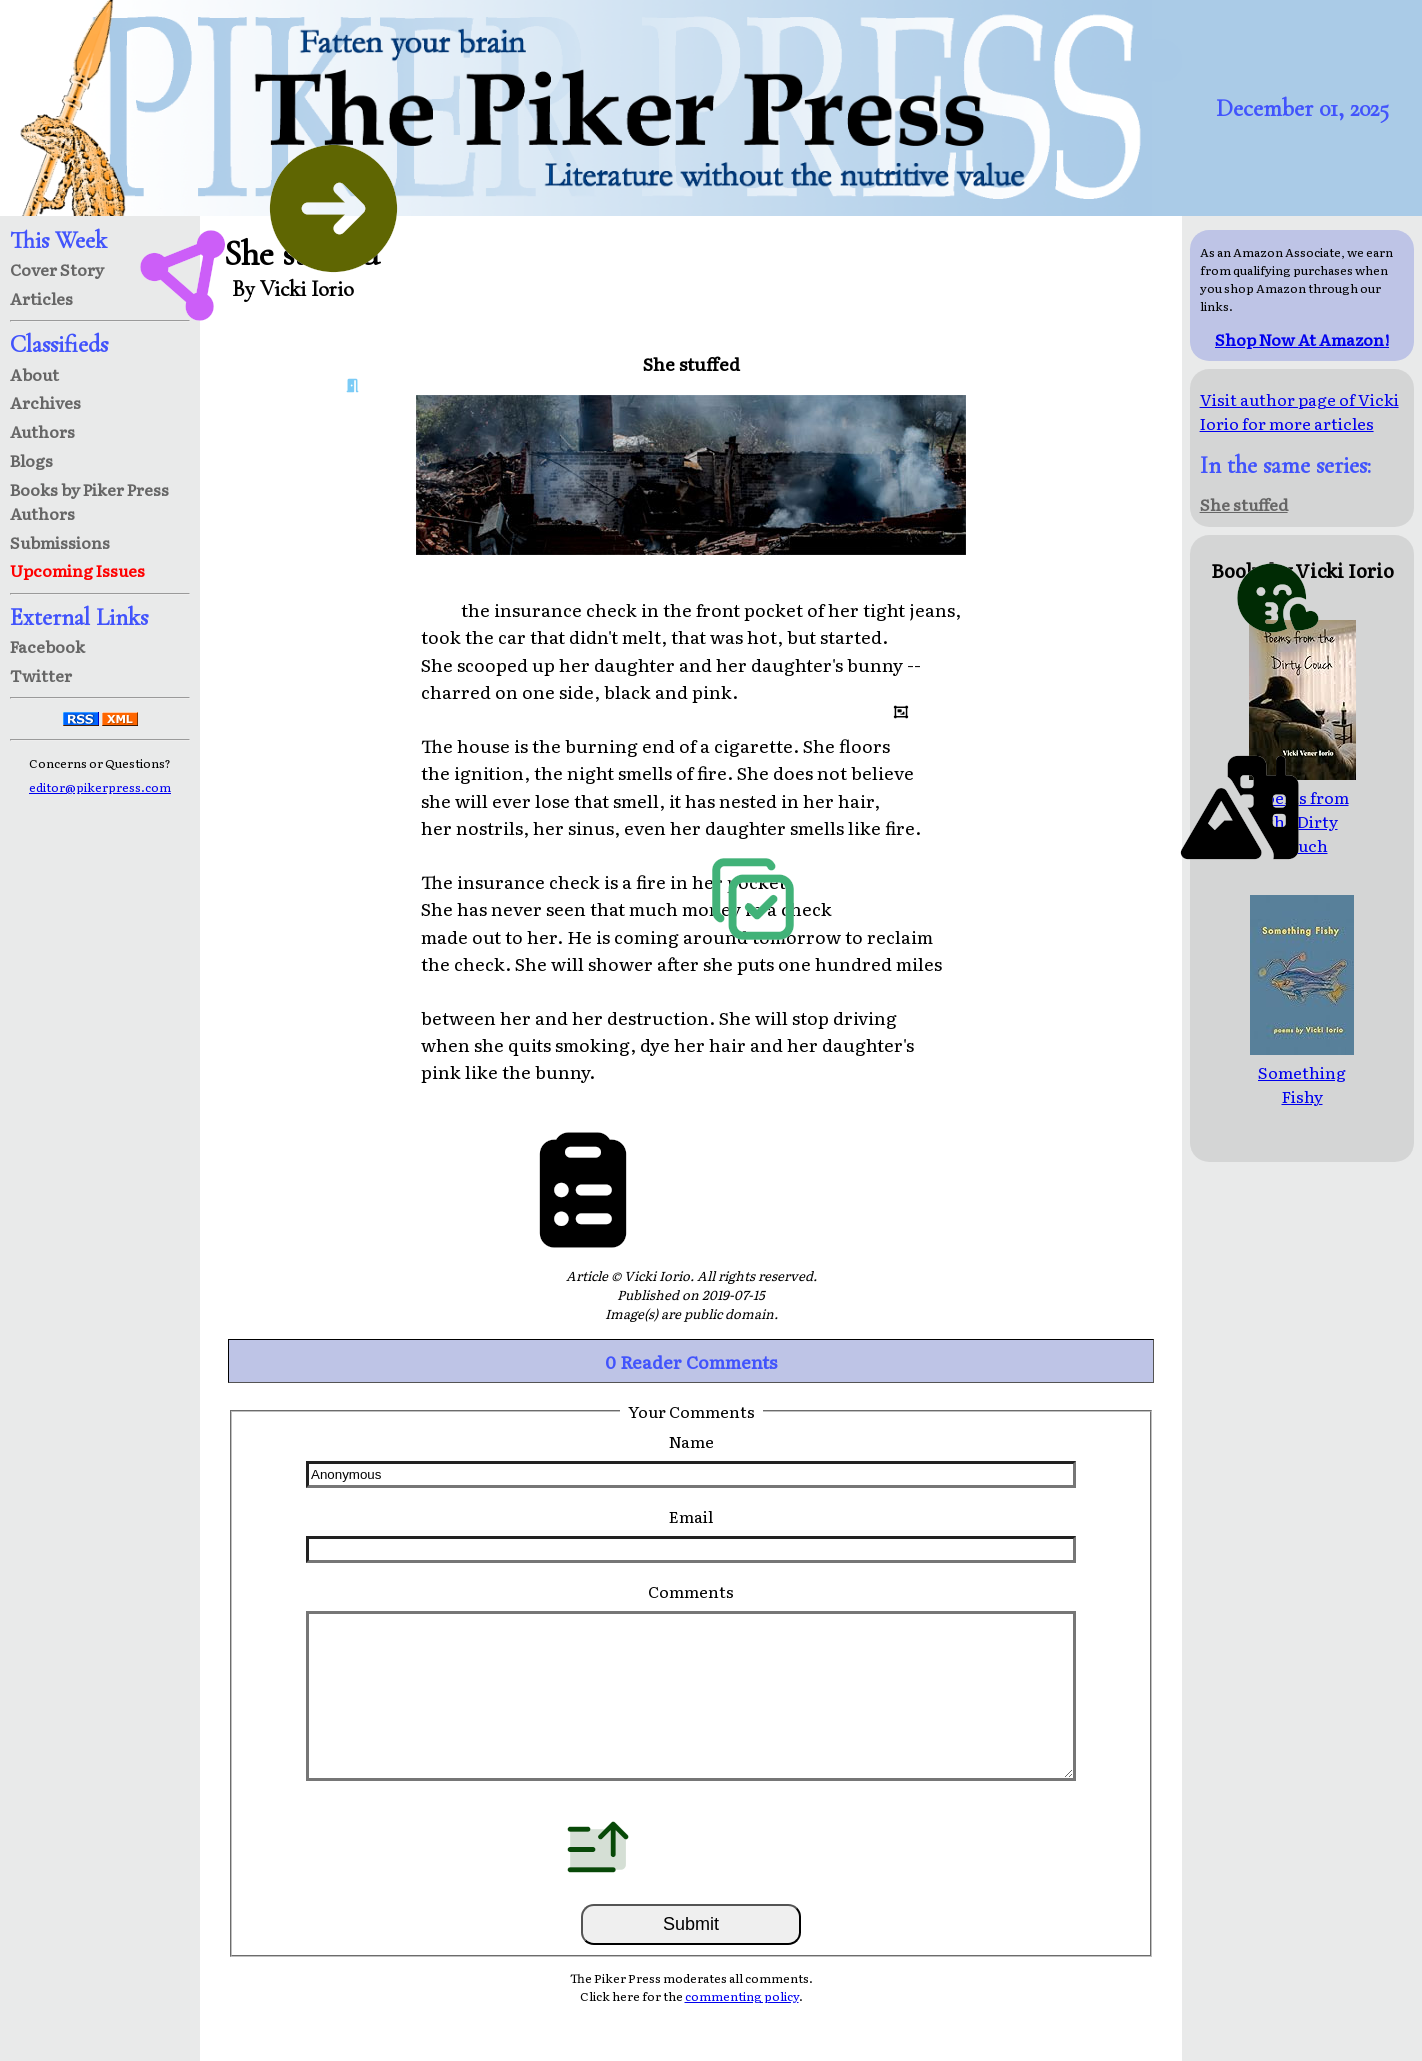  Describe the element at coordinates (595, 1849) in the screenshot. I see `sort items in descending order` at that location.